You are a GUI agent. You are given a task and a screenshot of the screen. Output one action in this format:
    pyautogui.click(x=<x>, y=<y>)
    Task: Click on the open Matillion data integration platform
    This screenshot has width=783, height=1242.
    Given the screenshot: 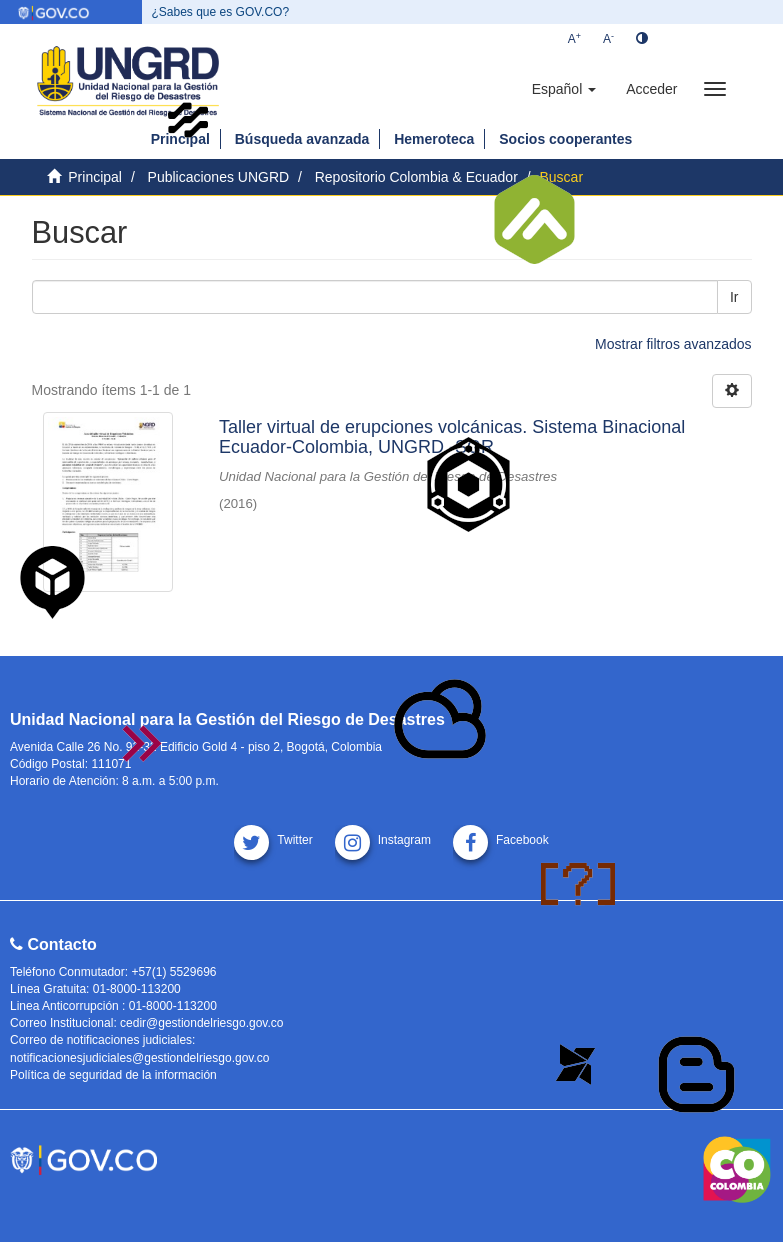 What is the action you would take?
    pyautogui.click(x=534, y=219)
    